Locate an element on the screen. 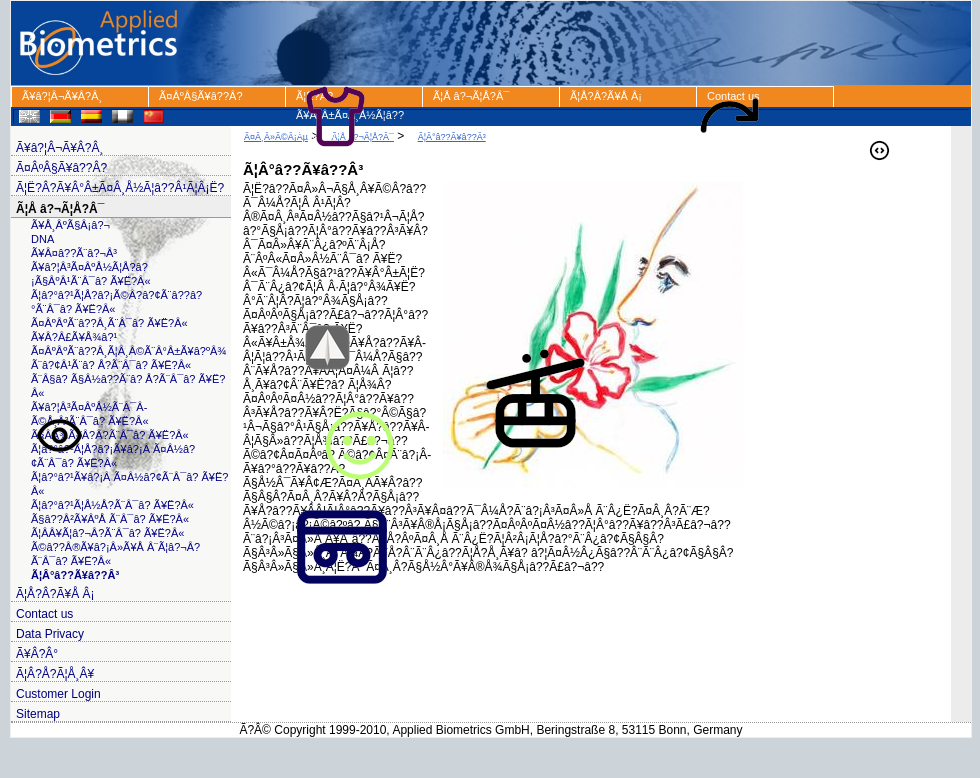 The height and width of the screenshot is (778, 980). browse clothing or apparel items is located at coordinates (335, 116).